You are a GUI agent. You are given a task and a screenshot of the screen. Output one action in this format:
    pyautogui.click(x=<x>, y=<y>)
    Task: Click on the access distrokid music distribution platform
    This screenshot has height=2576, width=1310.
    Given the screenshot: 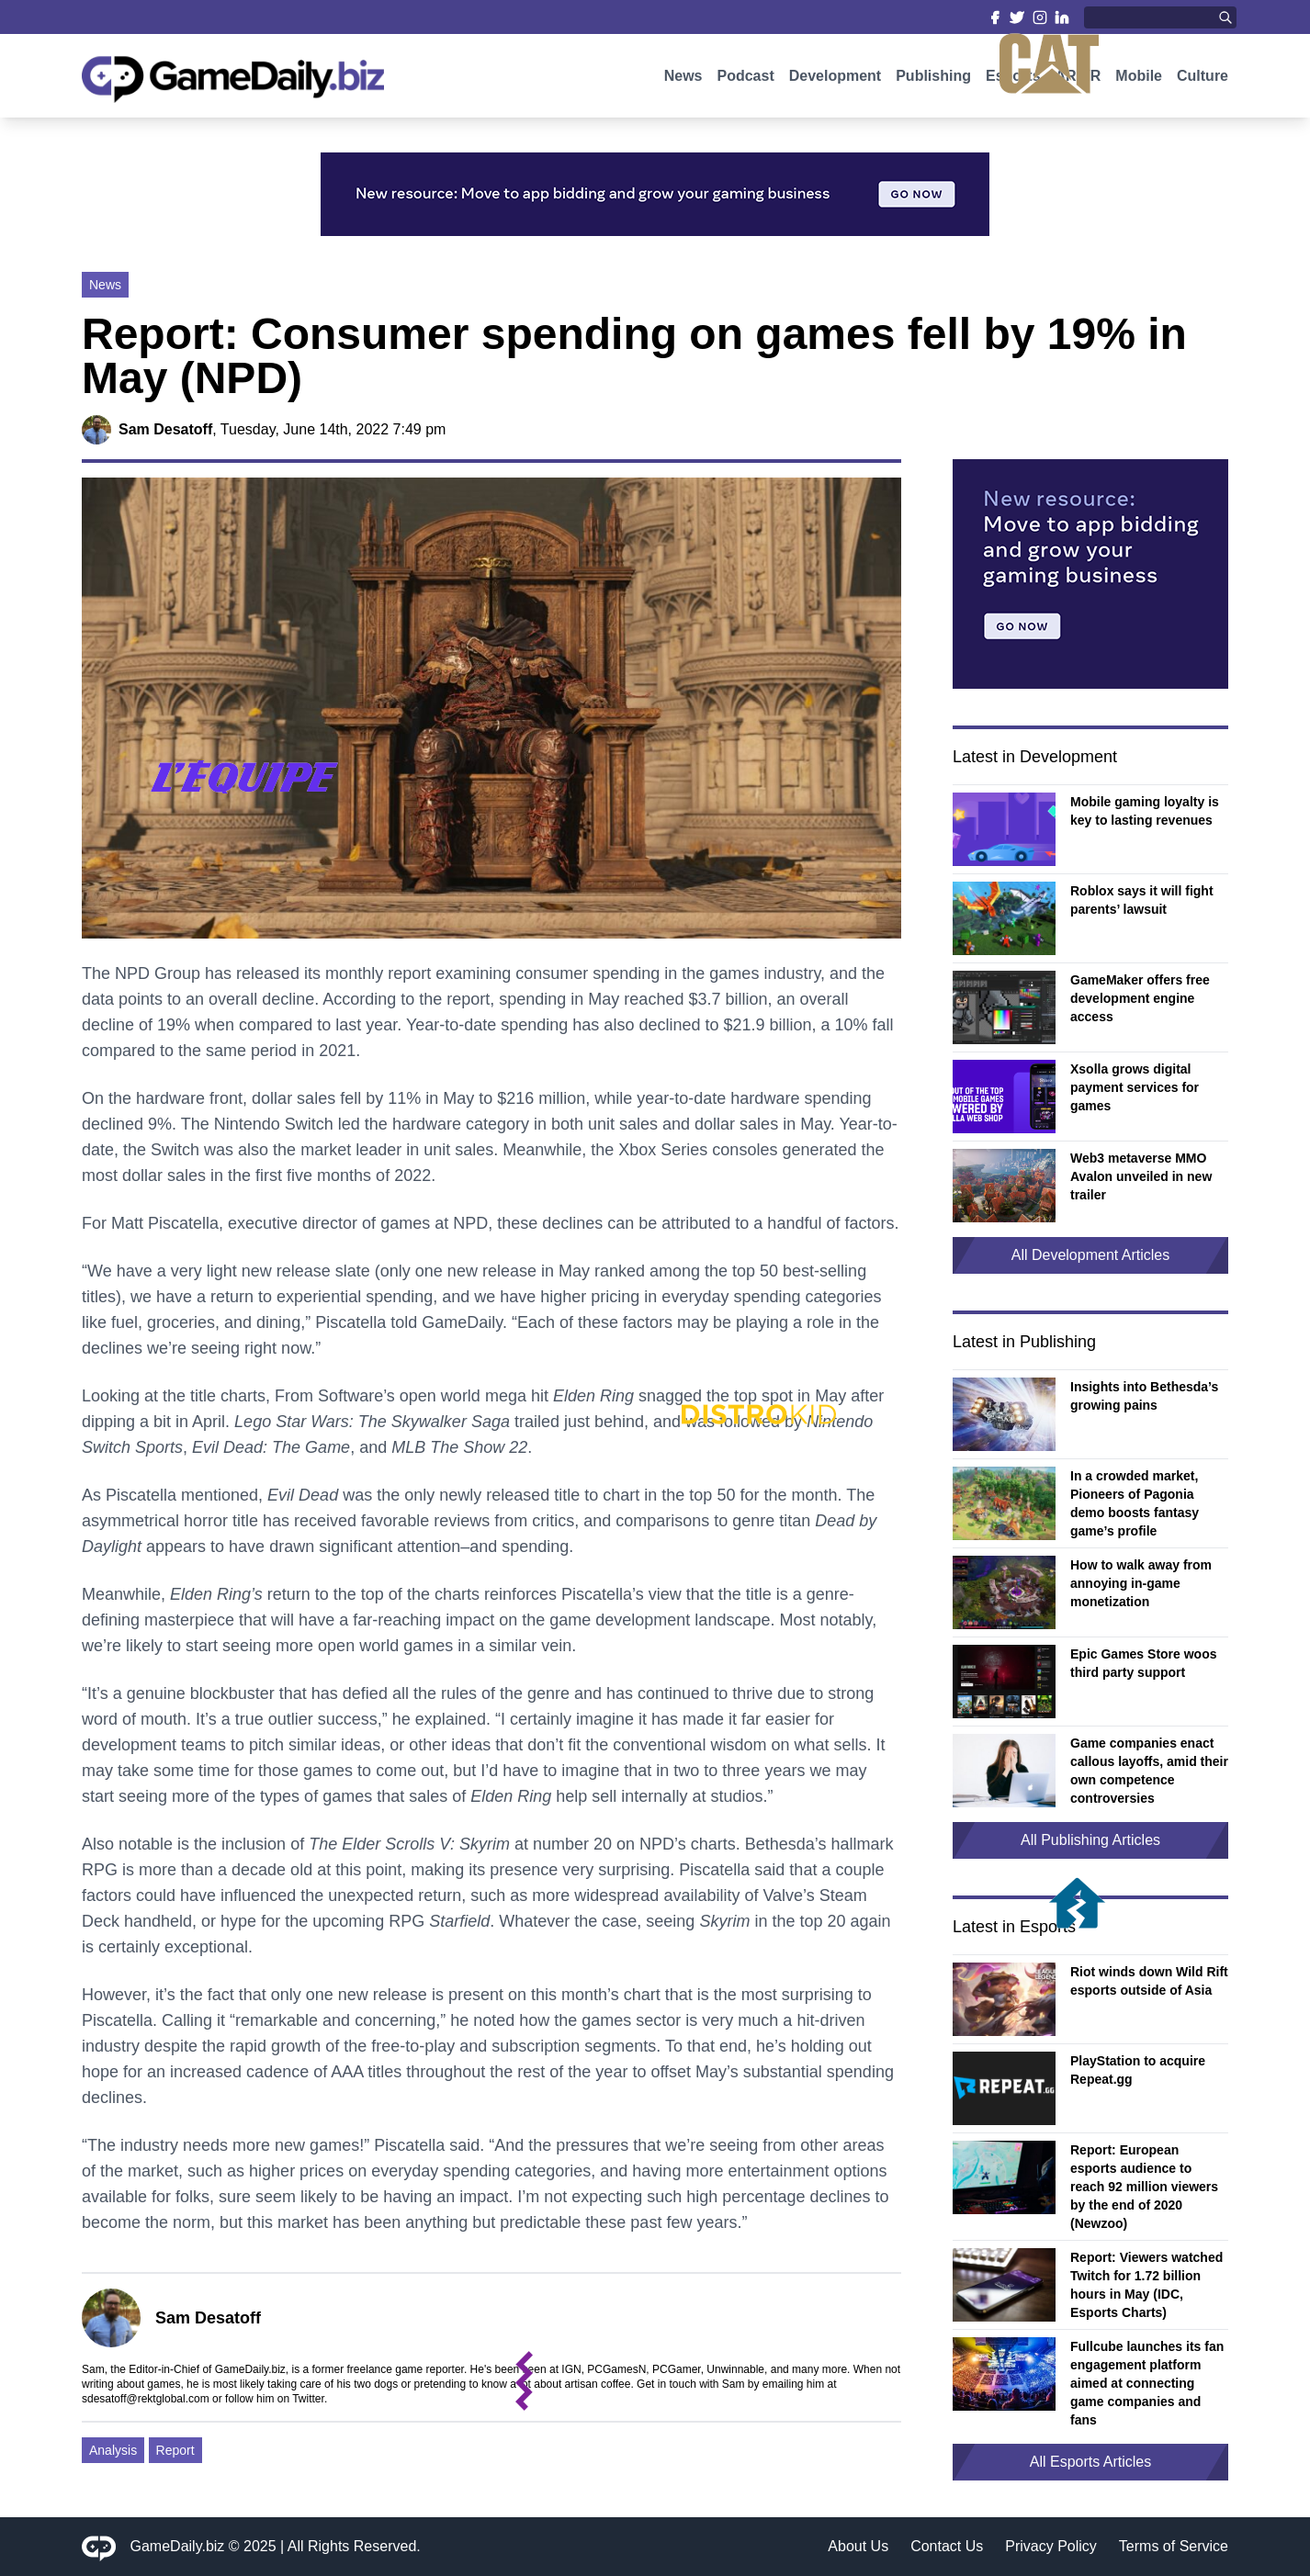 What is the action you would take?
    pyautogui.click(x=759, y=1414)
    